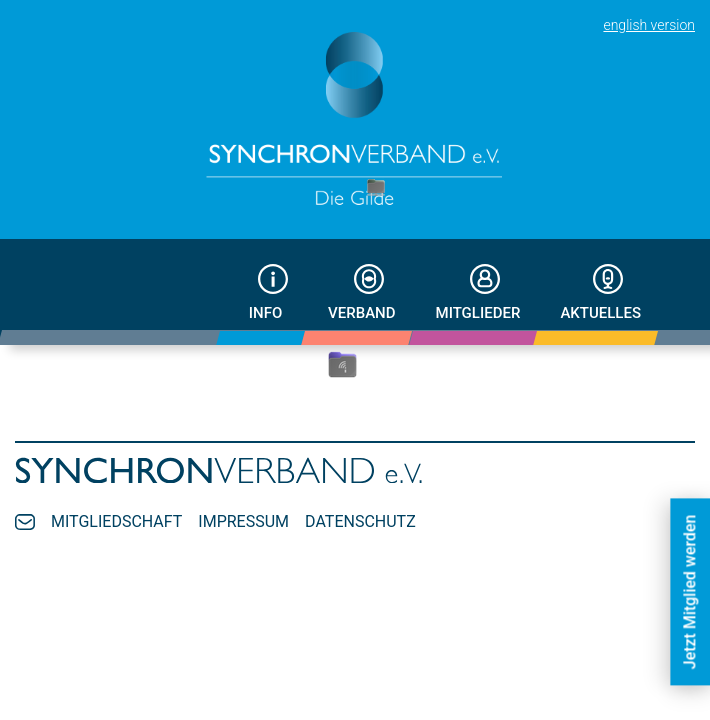  What do you see at coordinates (342, 364) in the screenshot?
I see `open insync cloud sync folder` at bounding box center [342, 364].